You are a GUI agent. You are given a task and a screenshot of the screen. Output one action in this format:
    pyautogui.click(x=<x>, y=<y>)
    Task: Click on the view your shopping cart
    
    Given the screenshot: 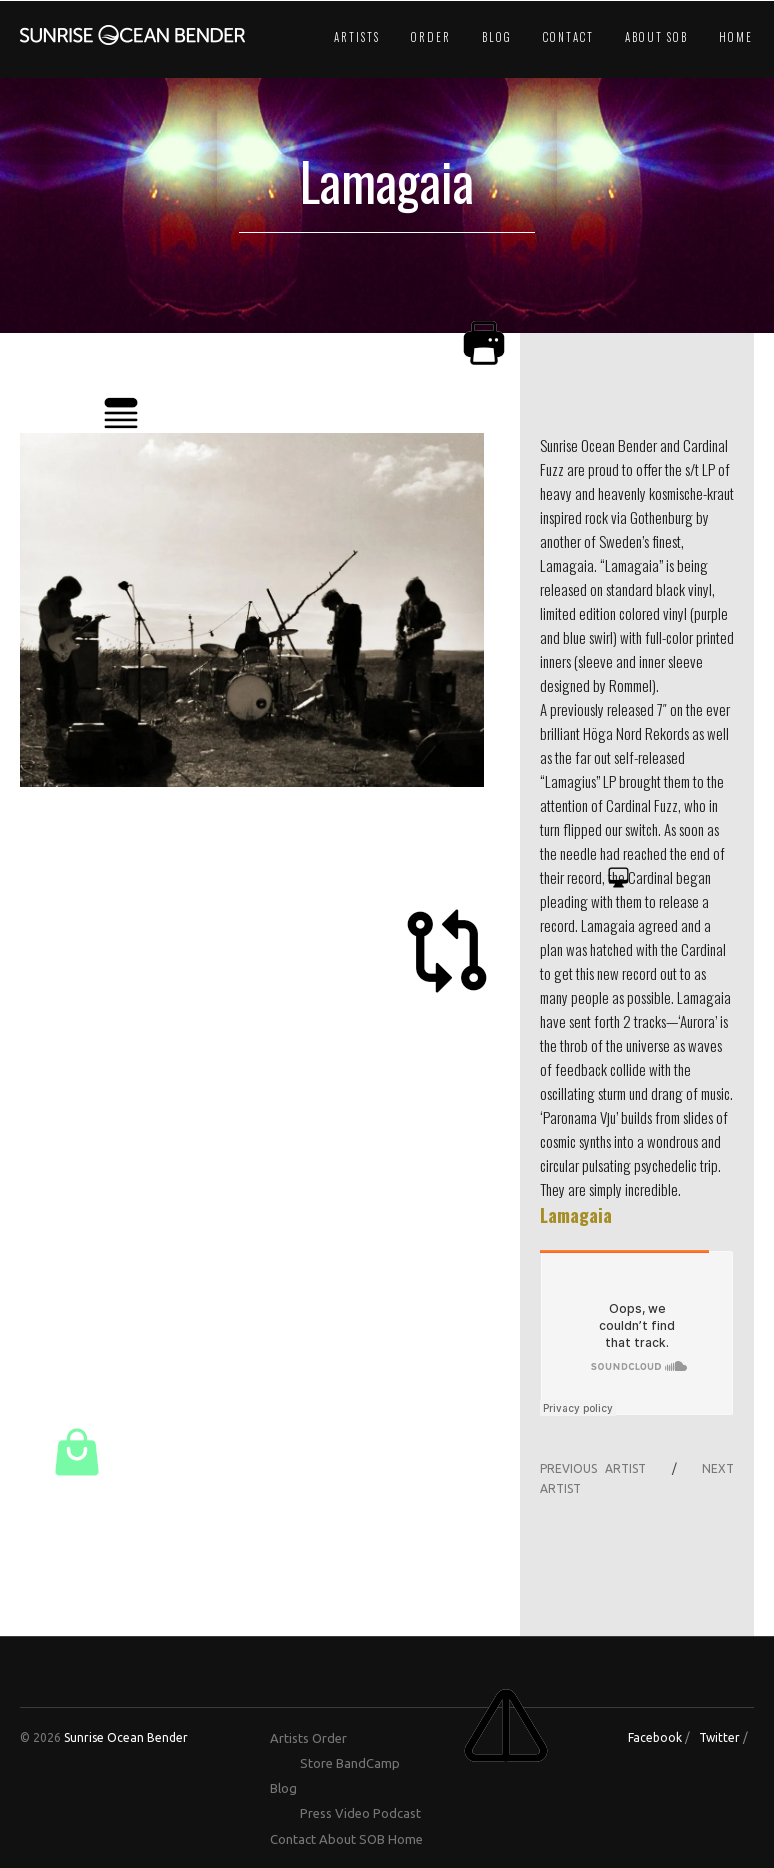 What is the action you would take?
    pyautogui.click(x=77, y=1452)
    